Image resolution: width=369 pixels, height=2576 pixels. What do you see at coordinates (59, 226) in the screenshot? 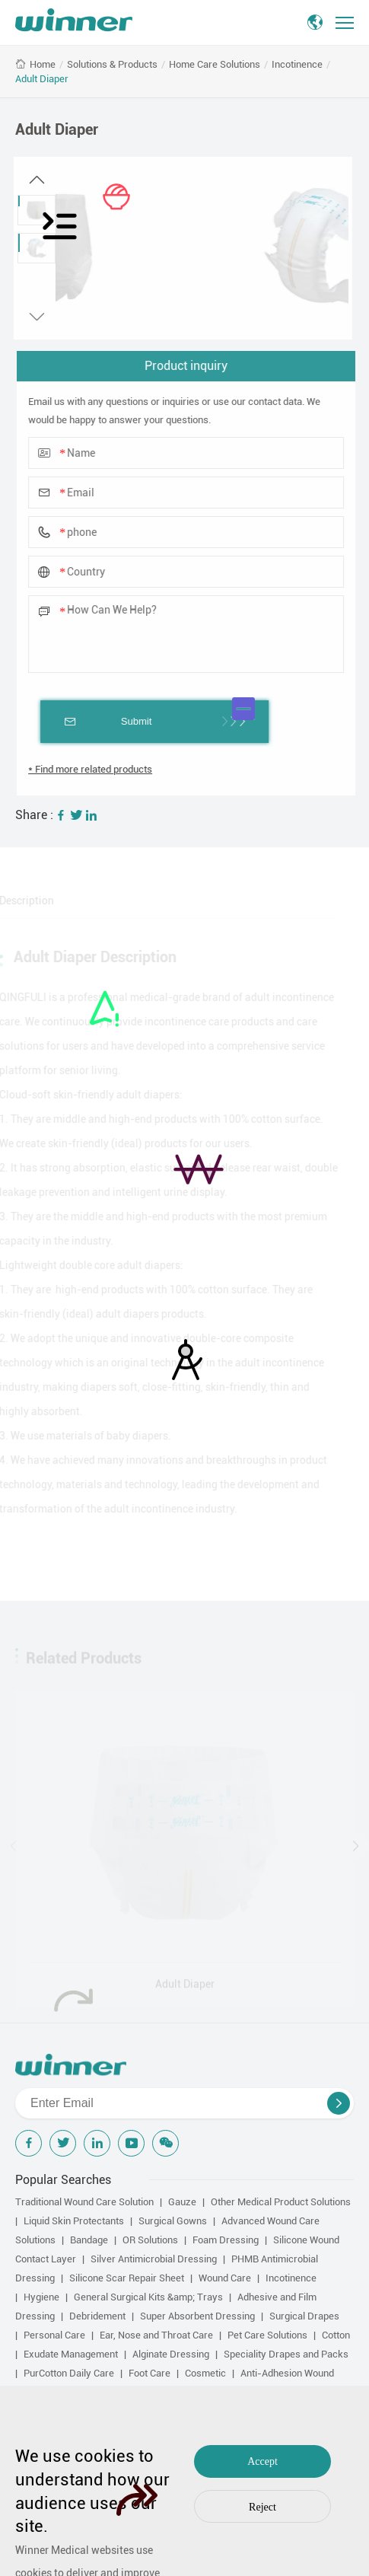
I see `increase text indentation` at bounding box center [59, 226].